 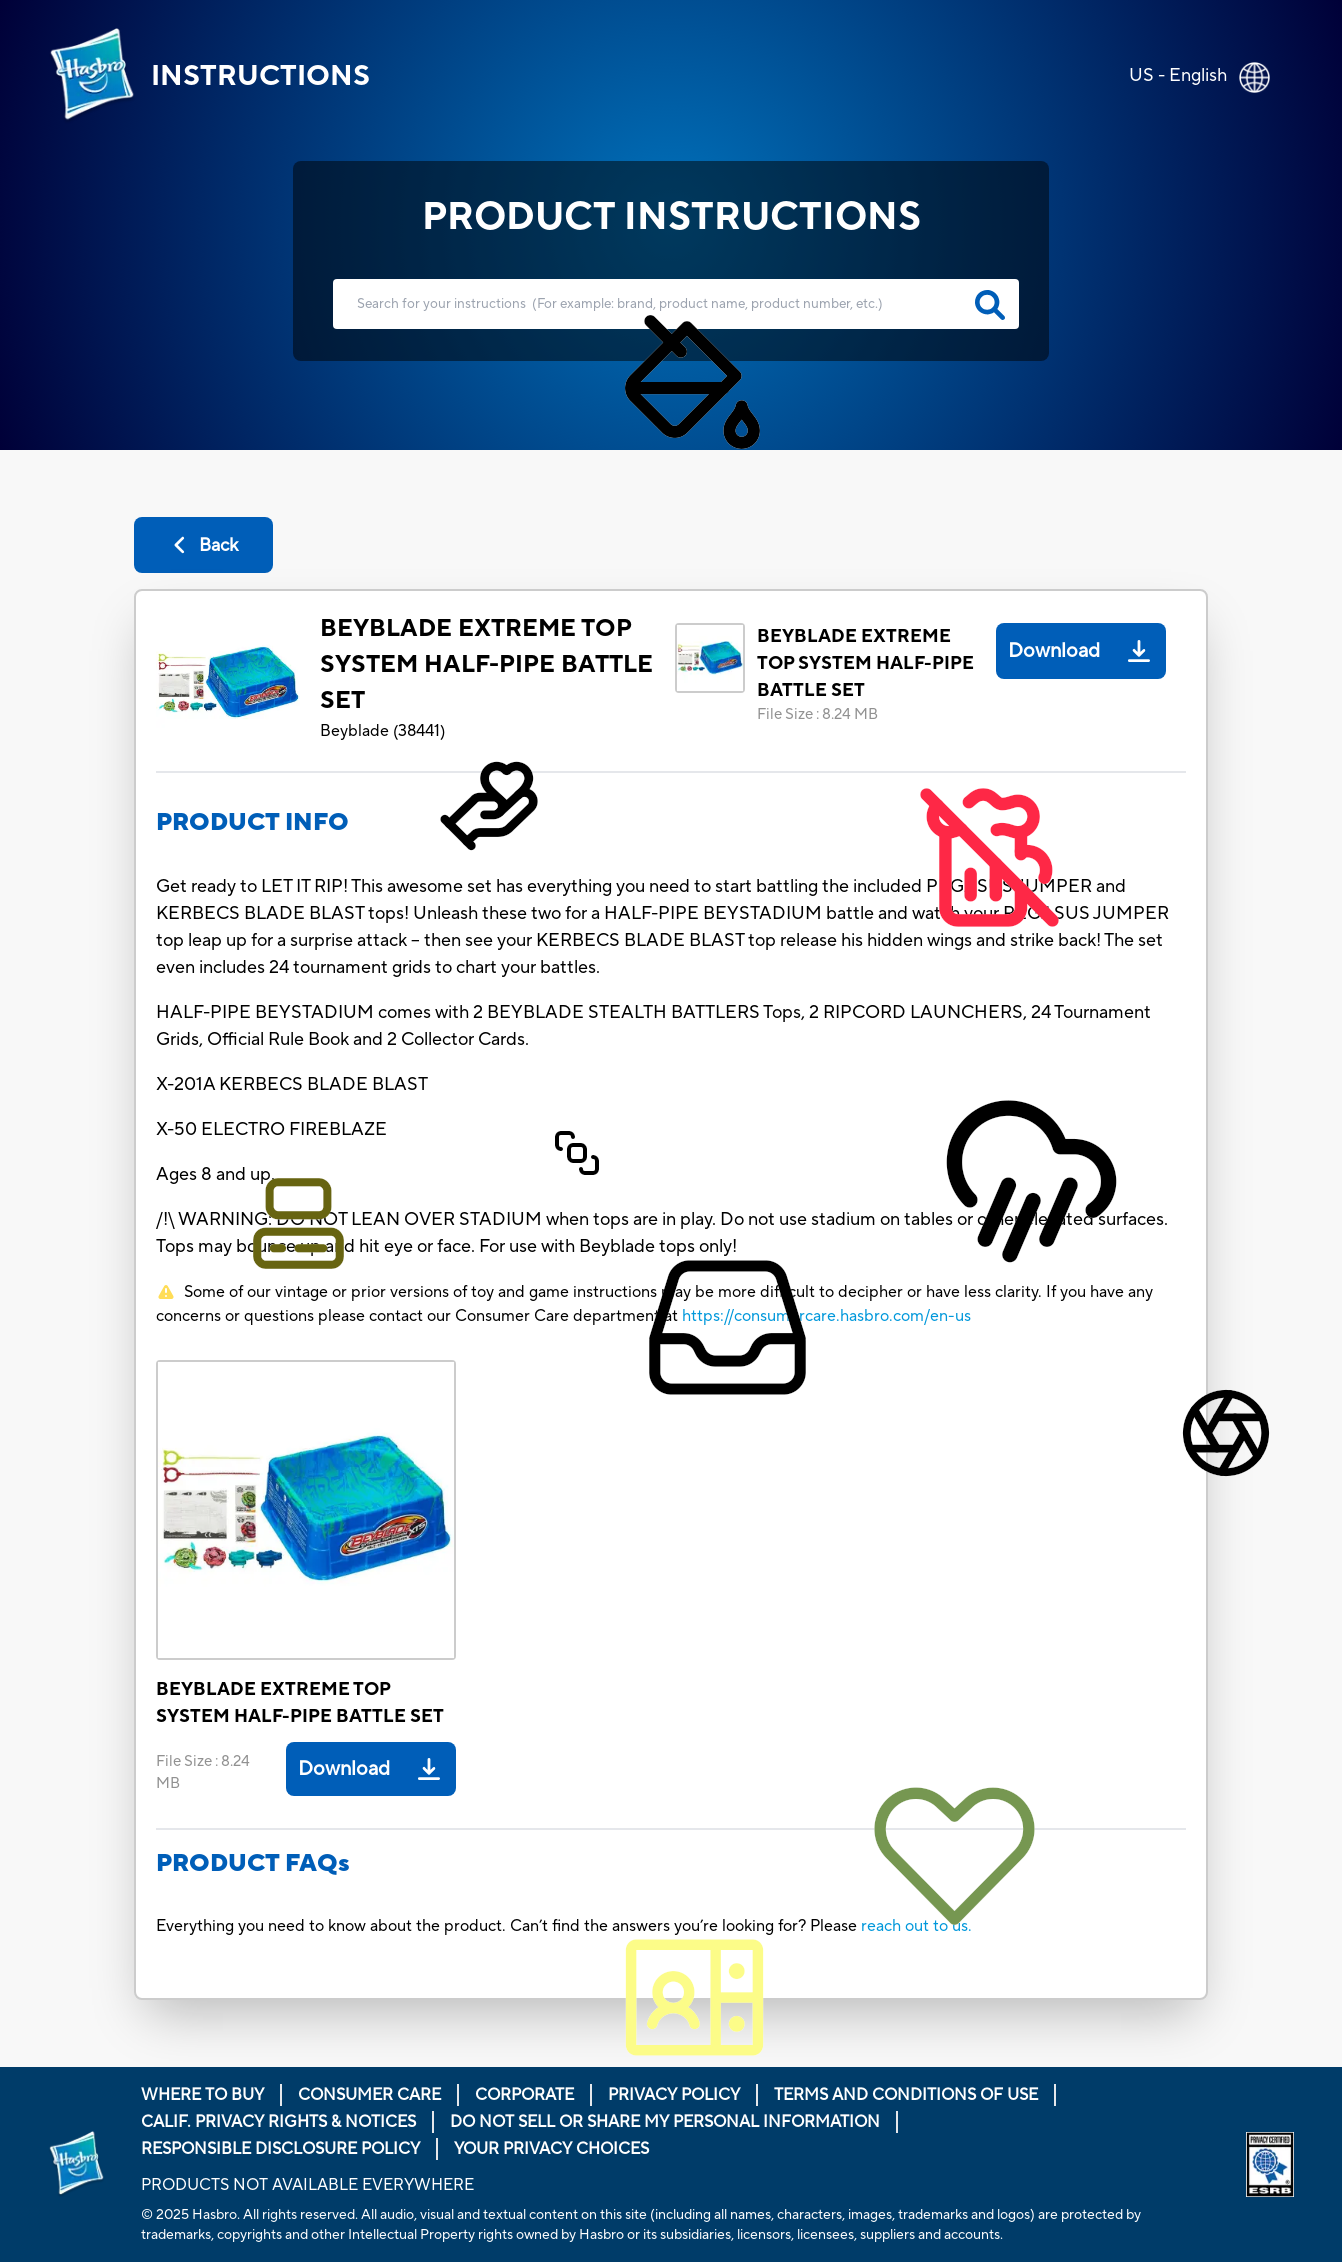 I want to click on access desktop or computer settings, so click(x=298, y=1223).